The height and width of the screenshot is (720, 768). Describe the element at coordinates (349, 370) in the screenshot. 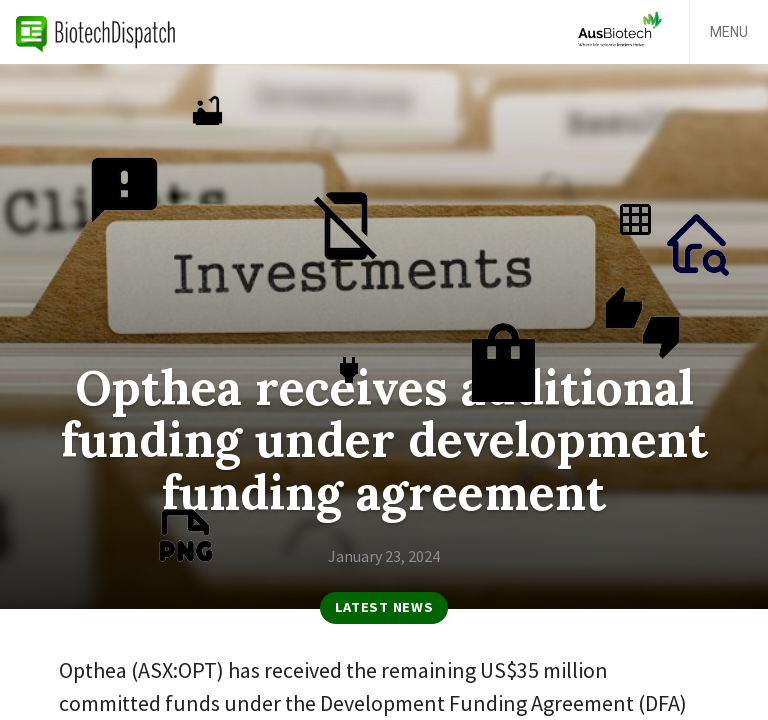

I see `indicates device is charging or connected to power` at that location.